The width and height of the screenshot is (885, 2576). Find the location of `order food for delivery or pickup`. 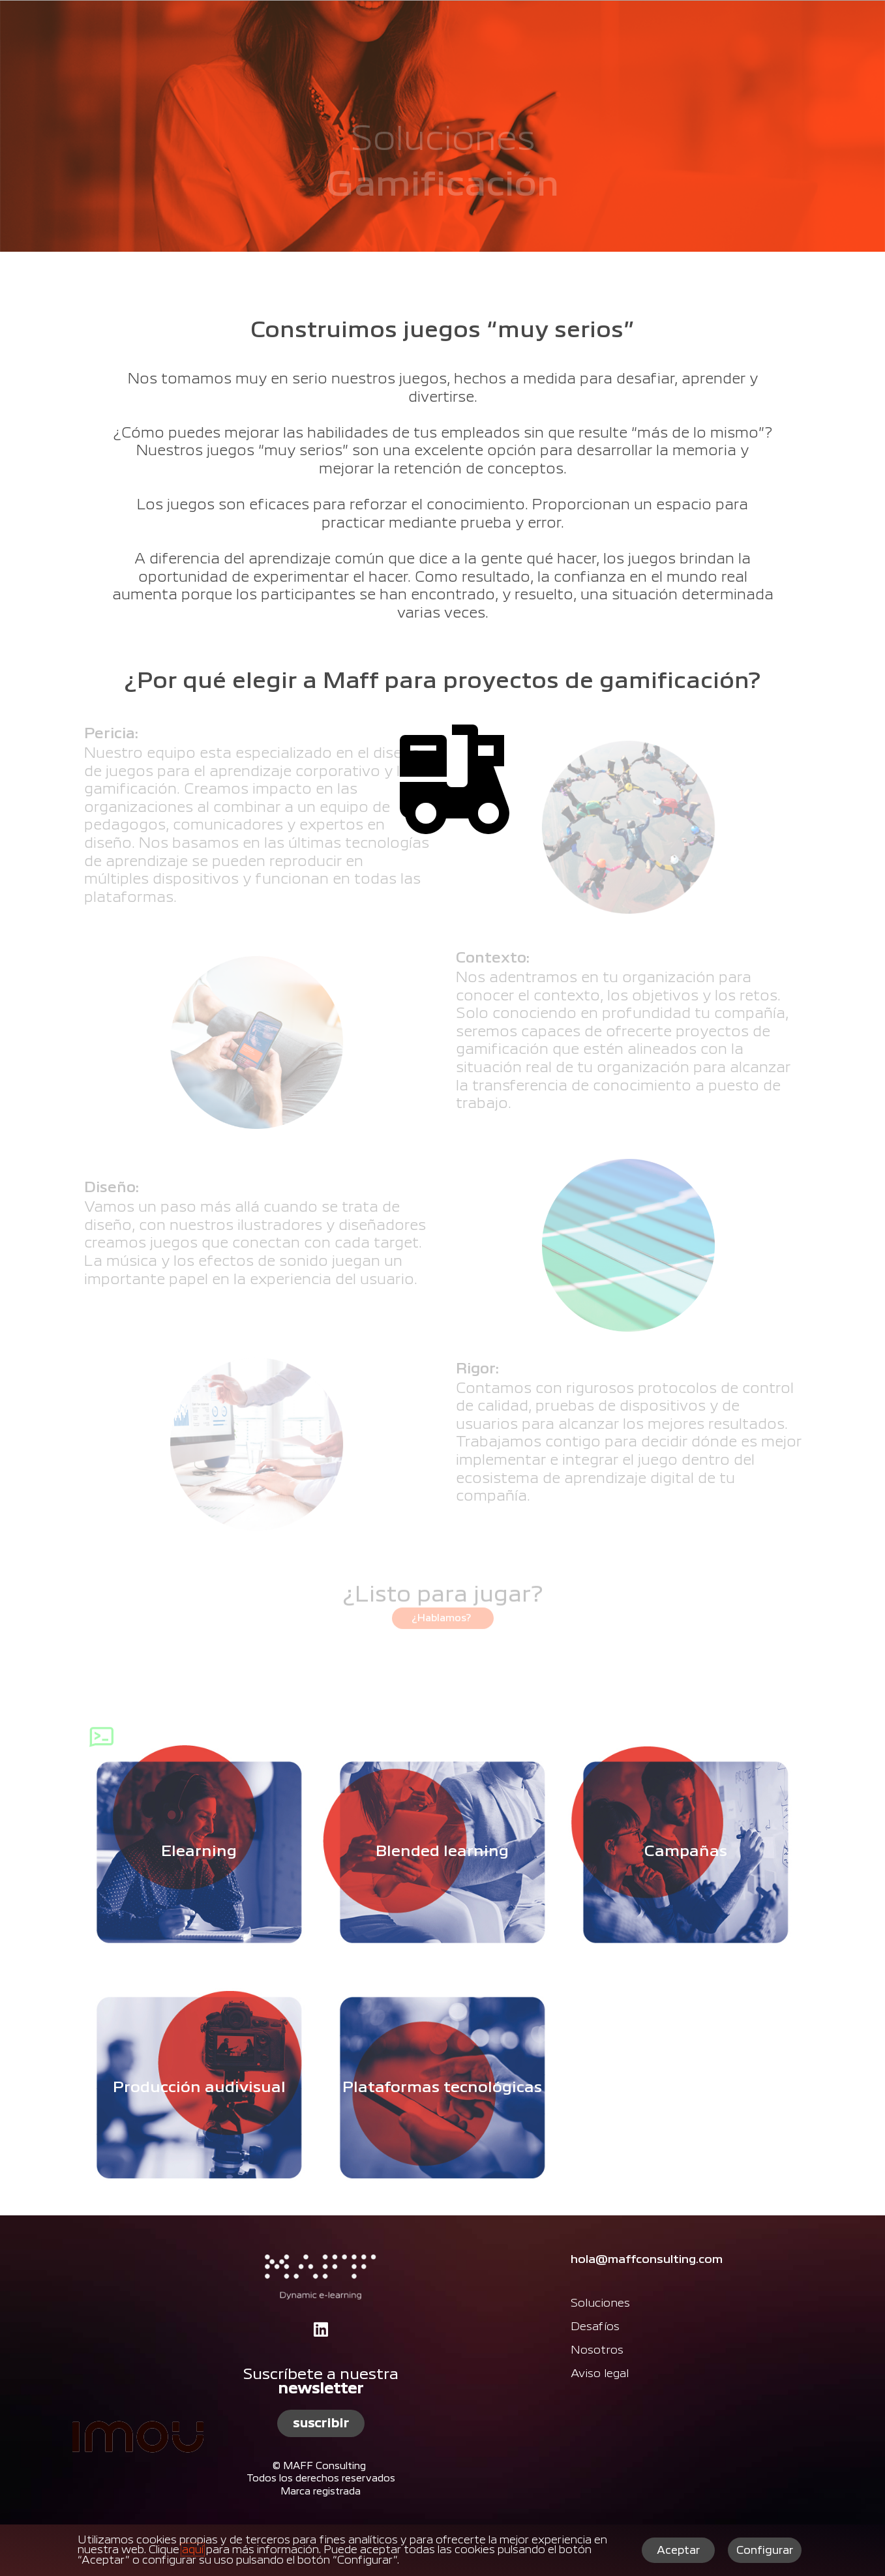

order food for delivery or pickup is located at coordinates (452, 782).